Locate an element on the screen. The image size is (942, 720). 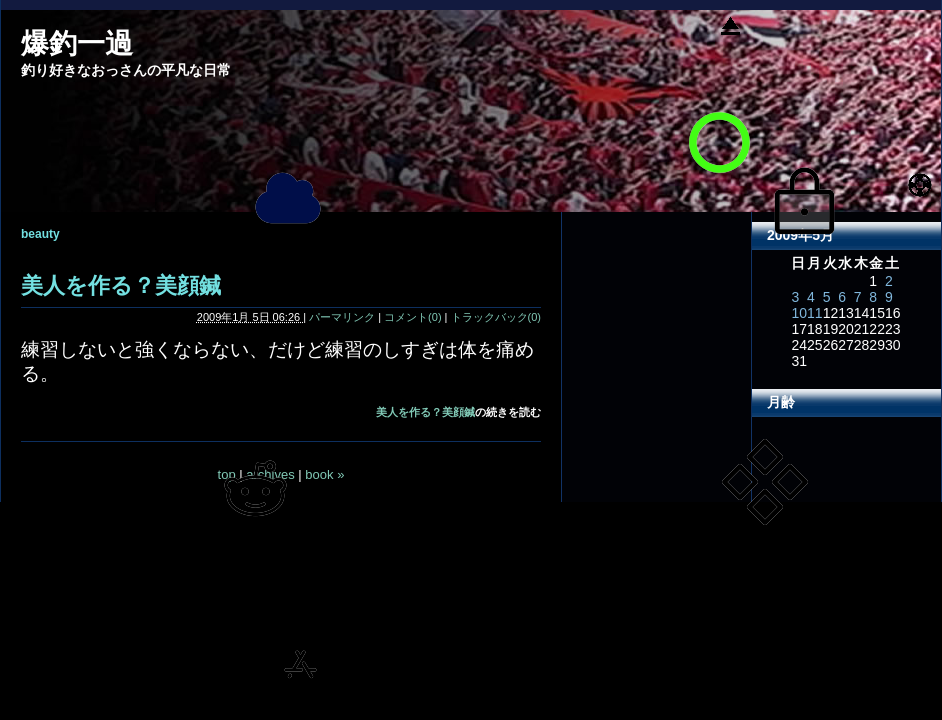
open the App Store is located at coordinates (300, 665).